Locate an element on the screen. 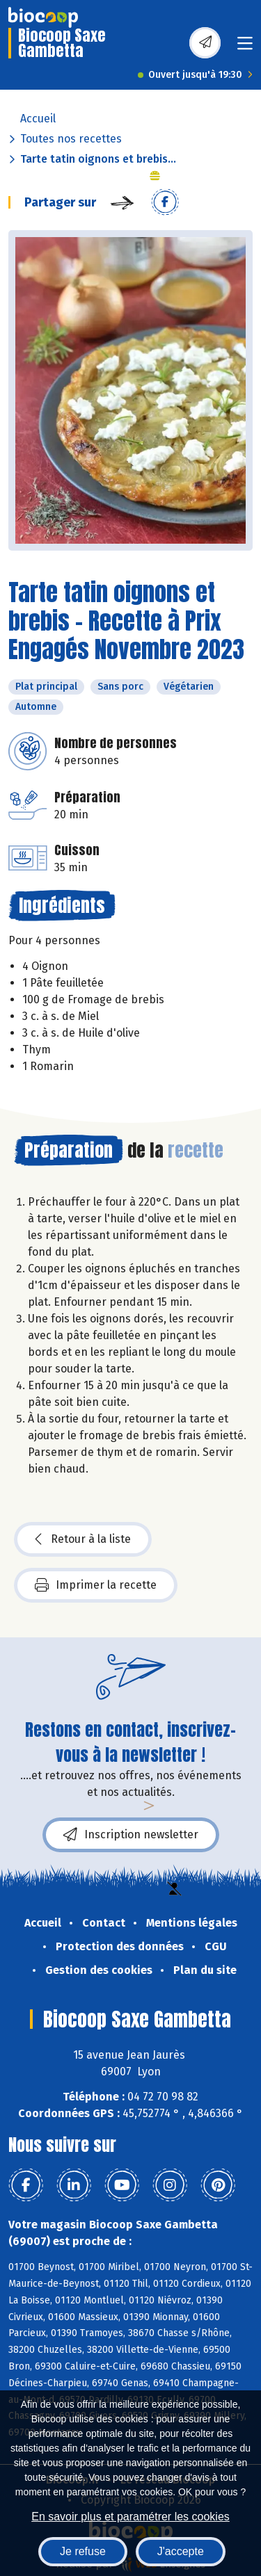 This screenshot has height=2576, width=261. navigate to the next item or page is located at coordinates (149, 1806).